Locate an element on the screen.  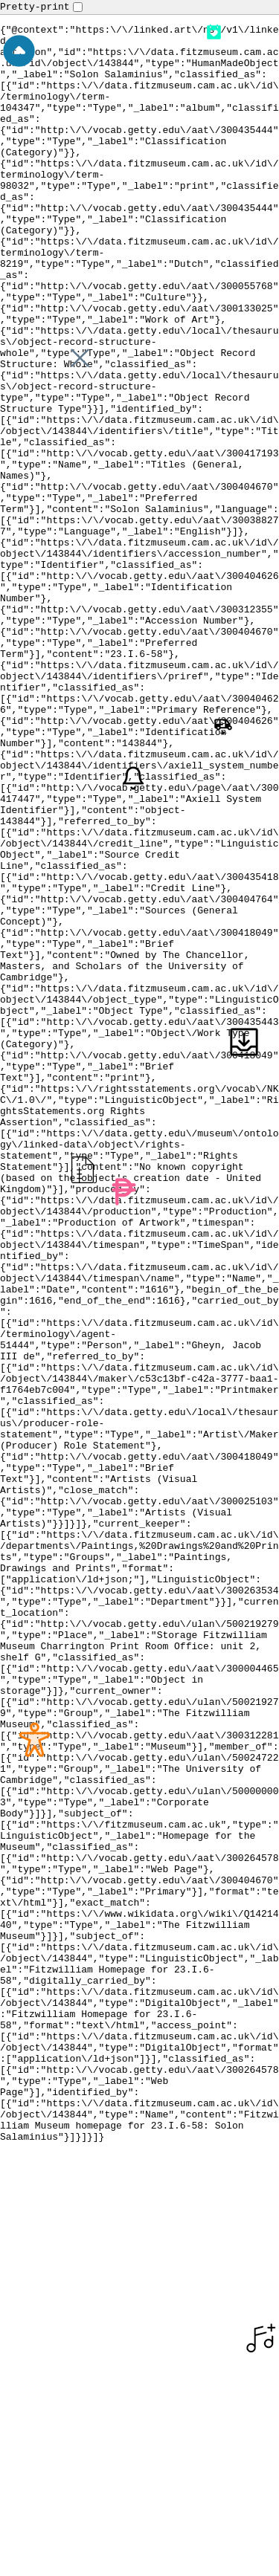
select electric rickshaw as transport option is located at coordinates (223, 726).